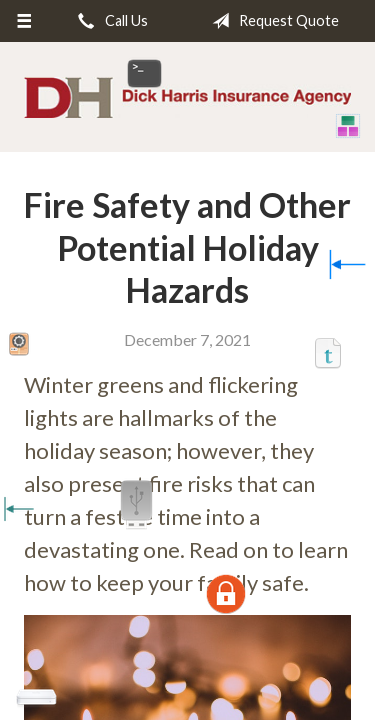  I want to click on a typst document file, so click(328, 353).